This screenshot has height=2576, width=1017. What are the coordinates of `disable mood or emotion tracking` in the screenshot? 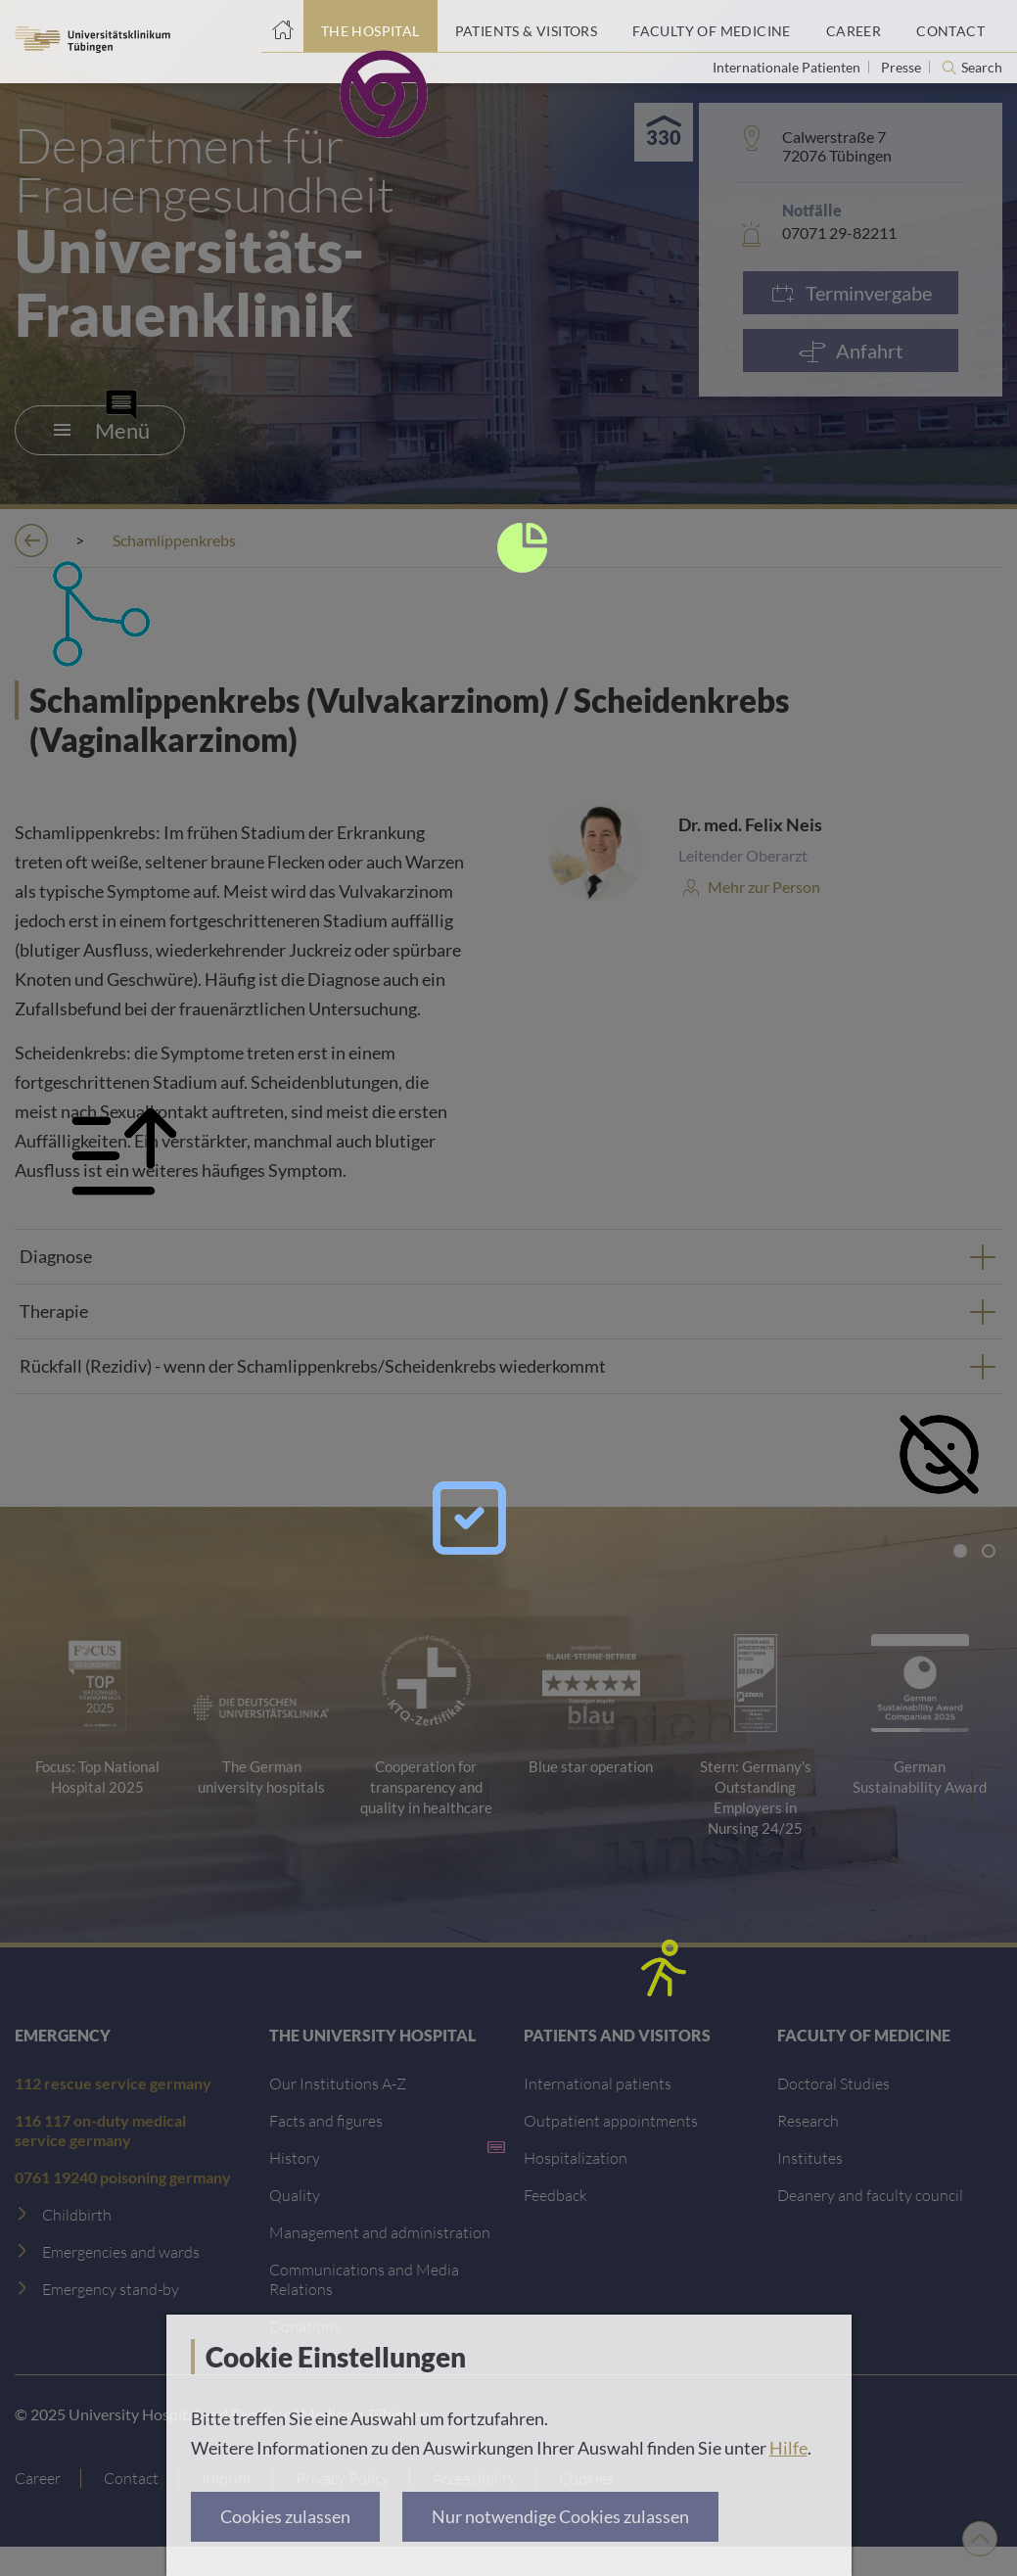 It's located at (939, 1454).